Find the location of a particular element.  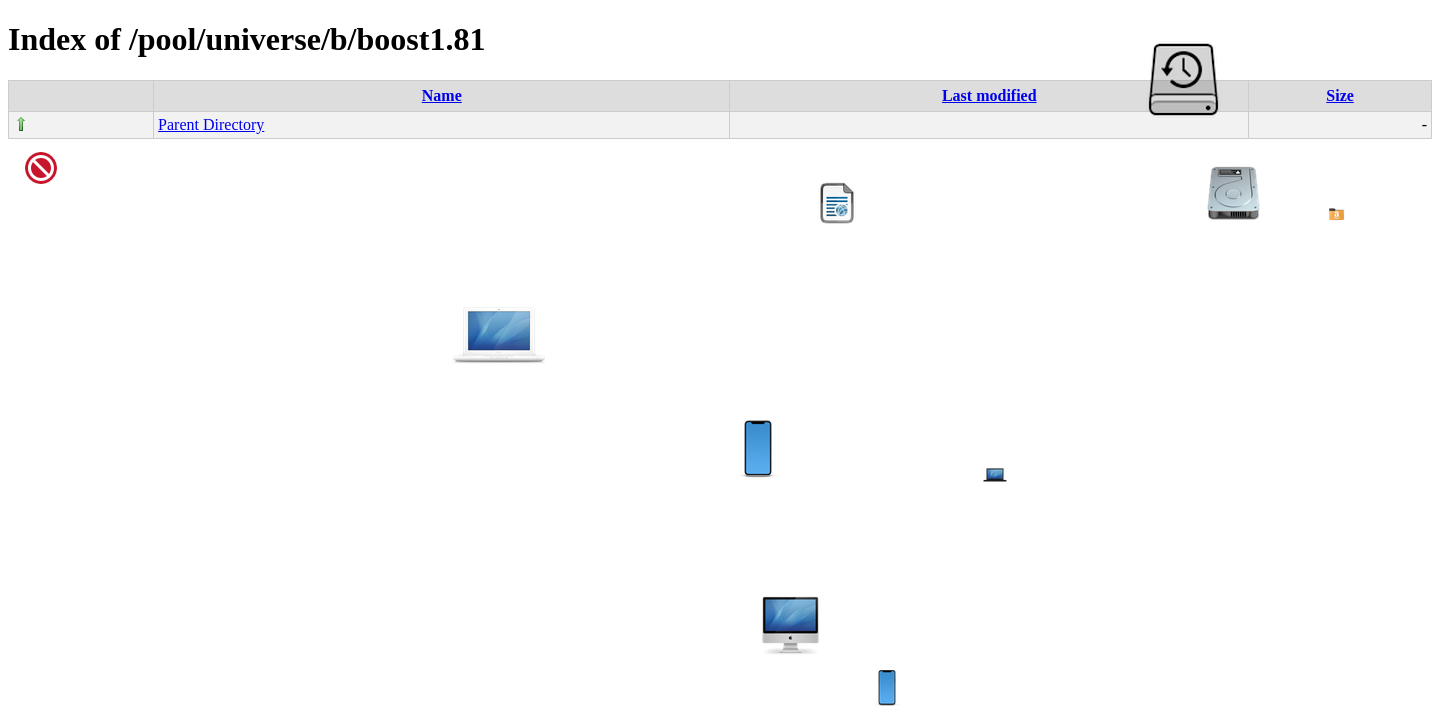

iPhone XR device icon is located at coordinates (758, 449).